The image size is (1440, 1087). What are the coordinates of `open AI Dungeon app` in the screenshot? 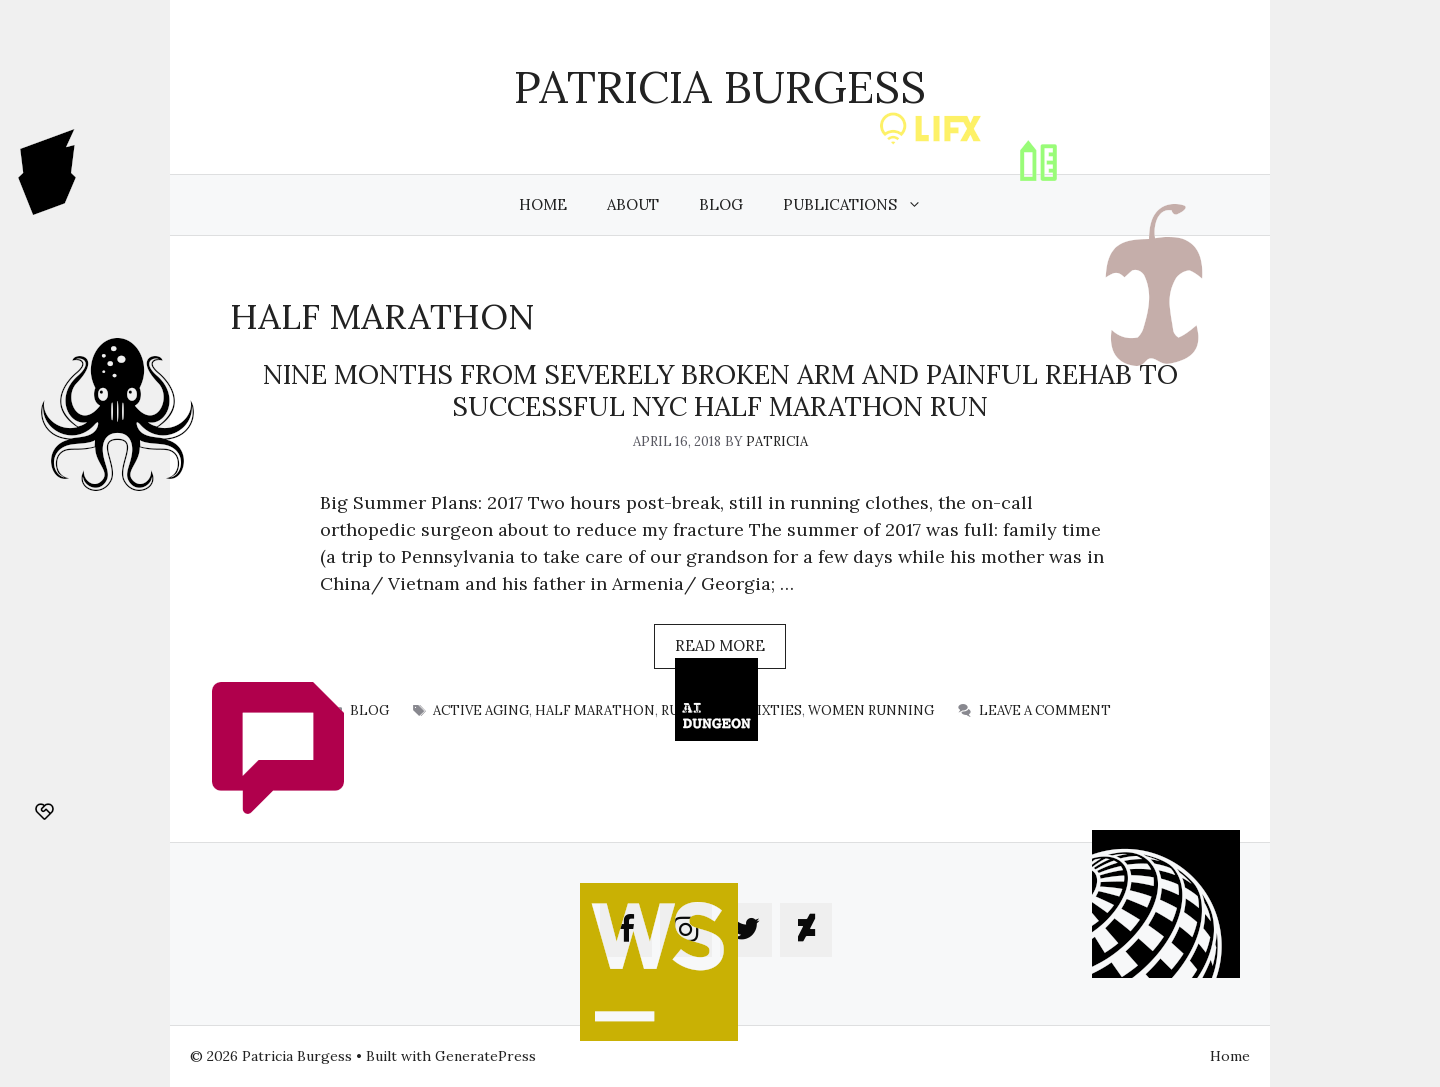 It's located at (716, 699).